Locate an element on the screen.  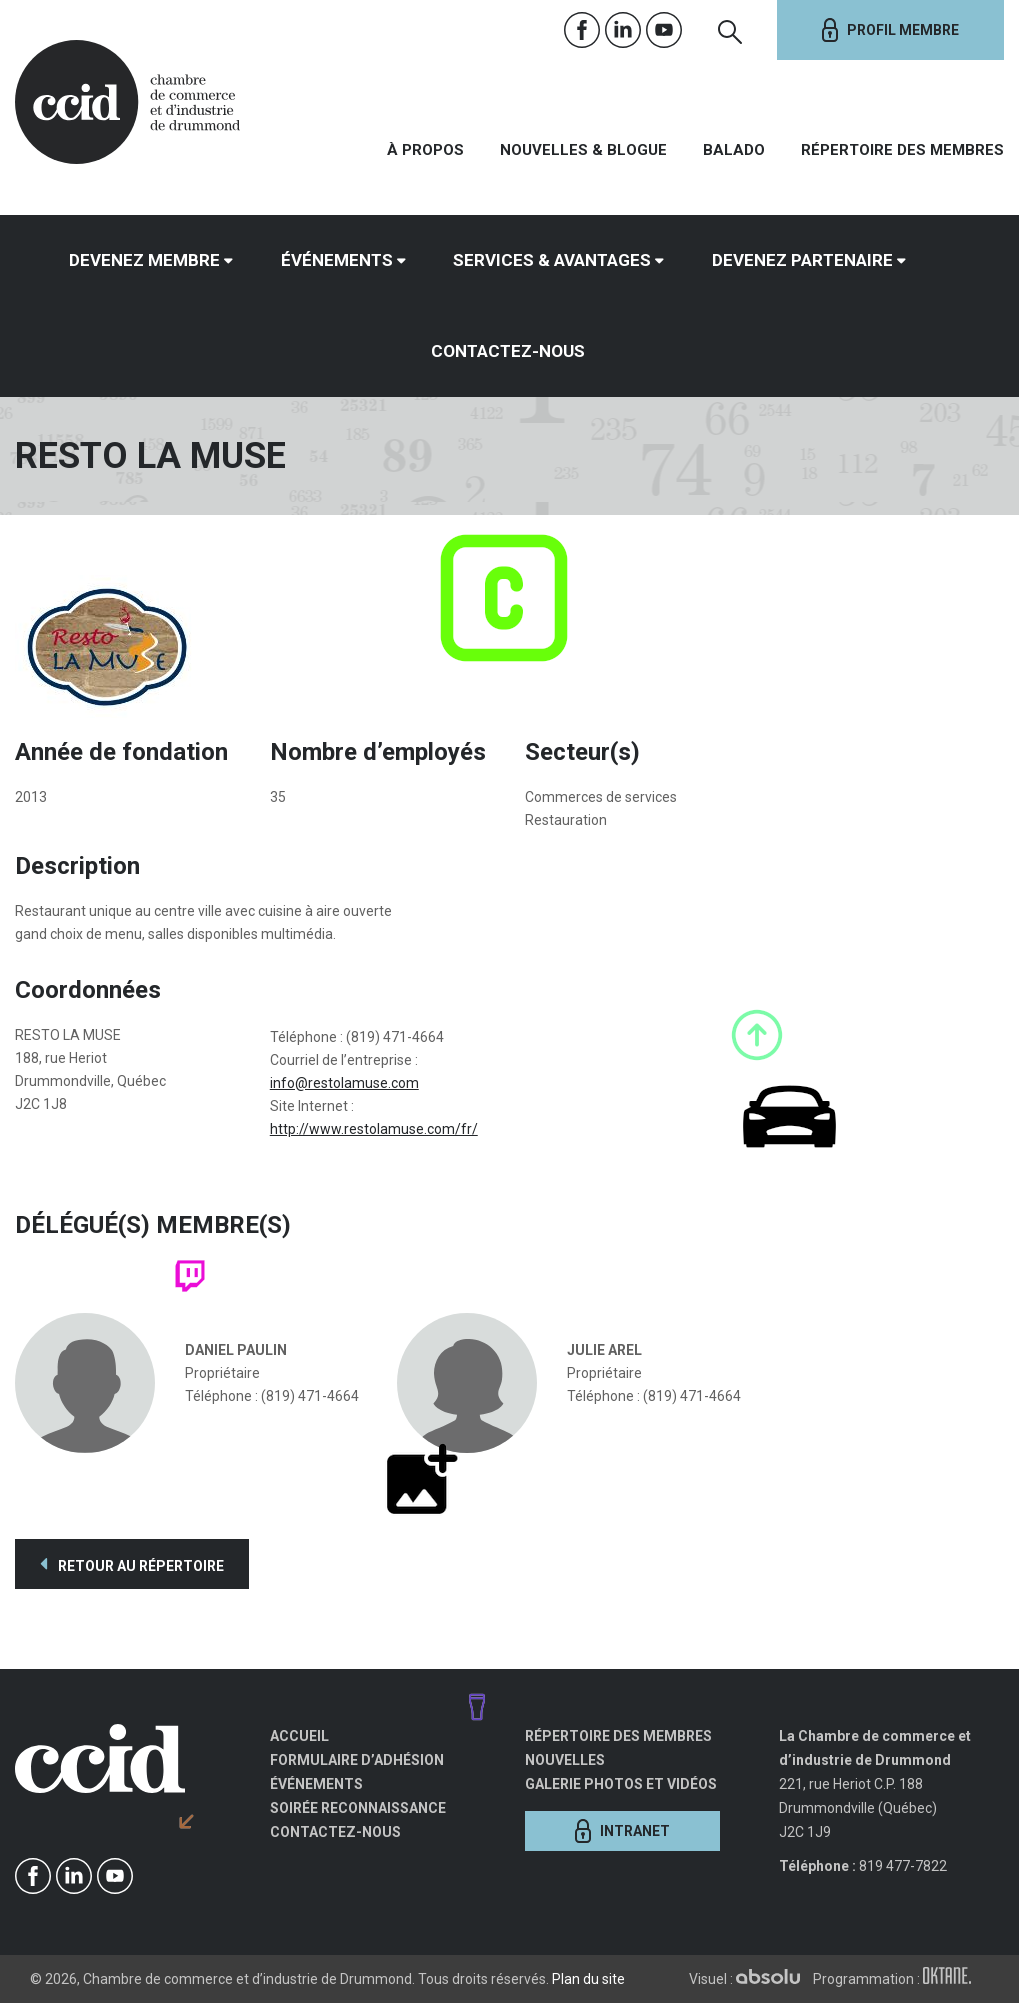
open Twitch app is located at coordinates (190, 1276).